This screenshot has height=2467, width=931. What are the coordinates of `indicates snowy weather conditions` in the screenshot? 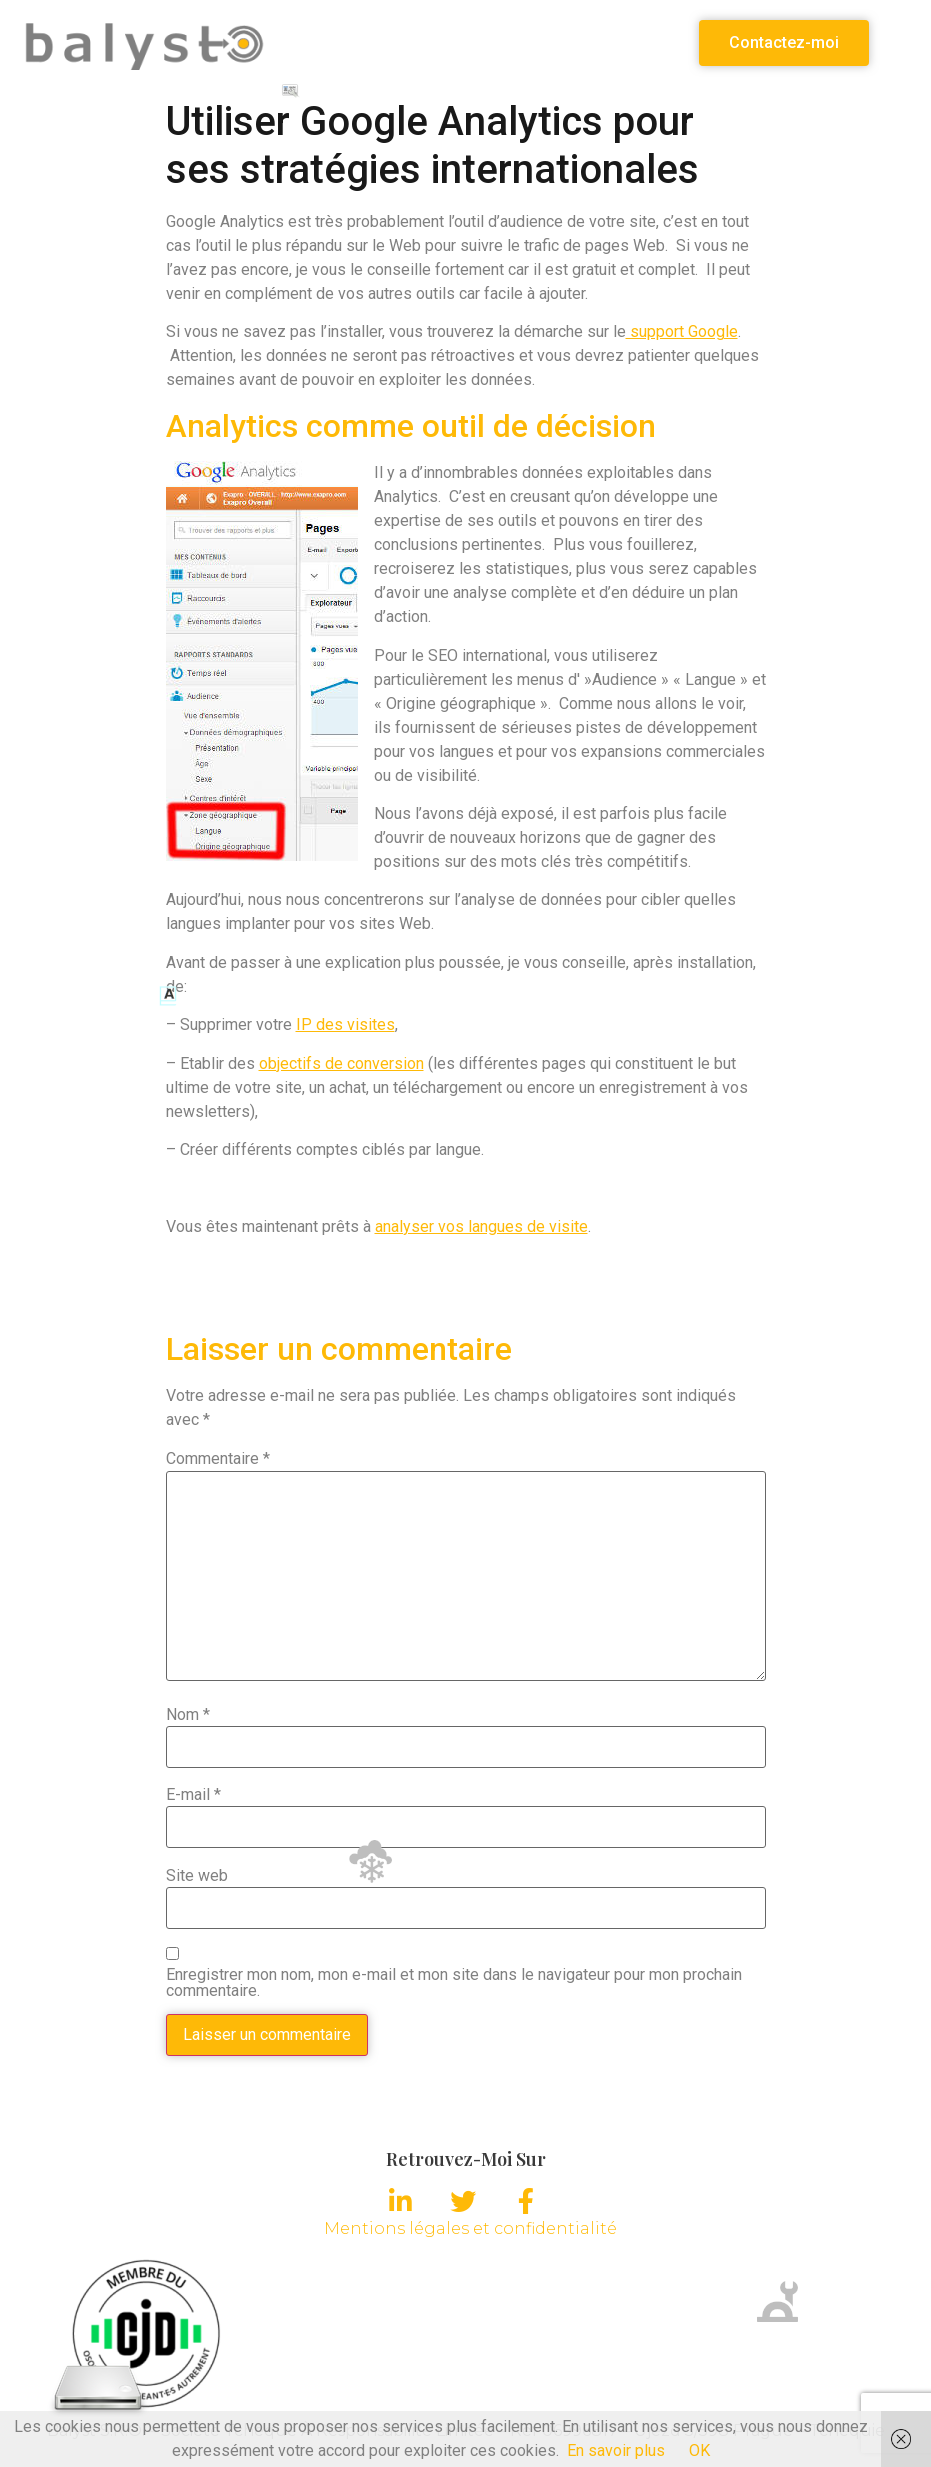 It's located at (370, 1861).